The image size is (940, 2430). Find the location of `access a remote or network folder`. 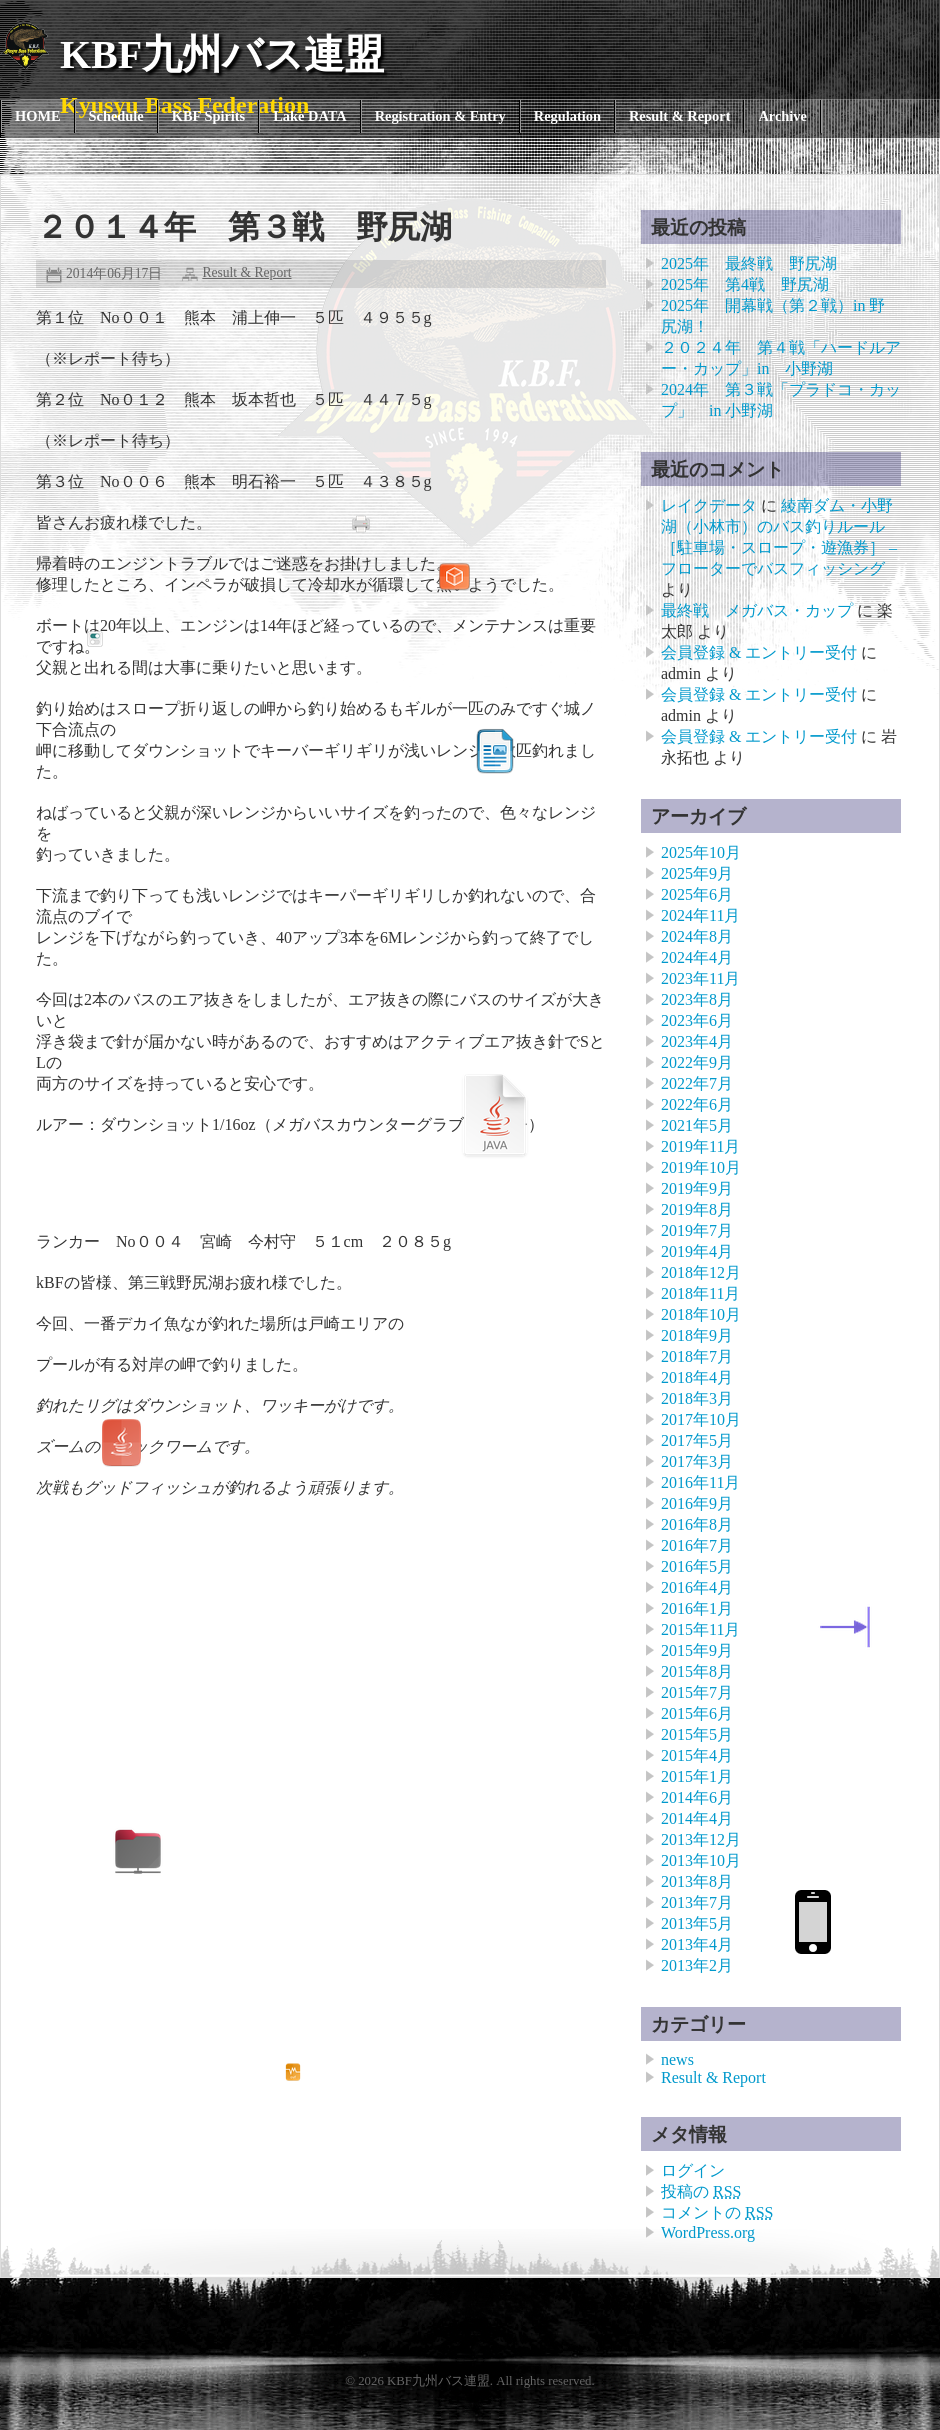

access a remote or network folder is located at coordinates (138, 1851).